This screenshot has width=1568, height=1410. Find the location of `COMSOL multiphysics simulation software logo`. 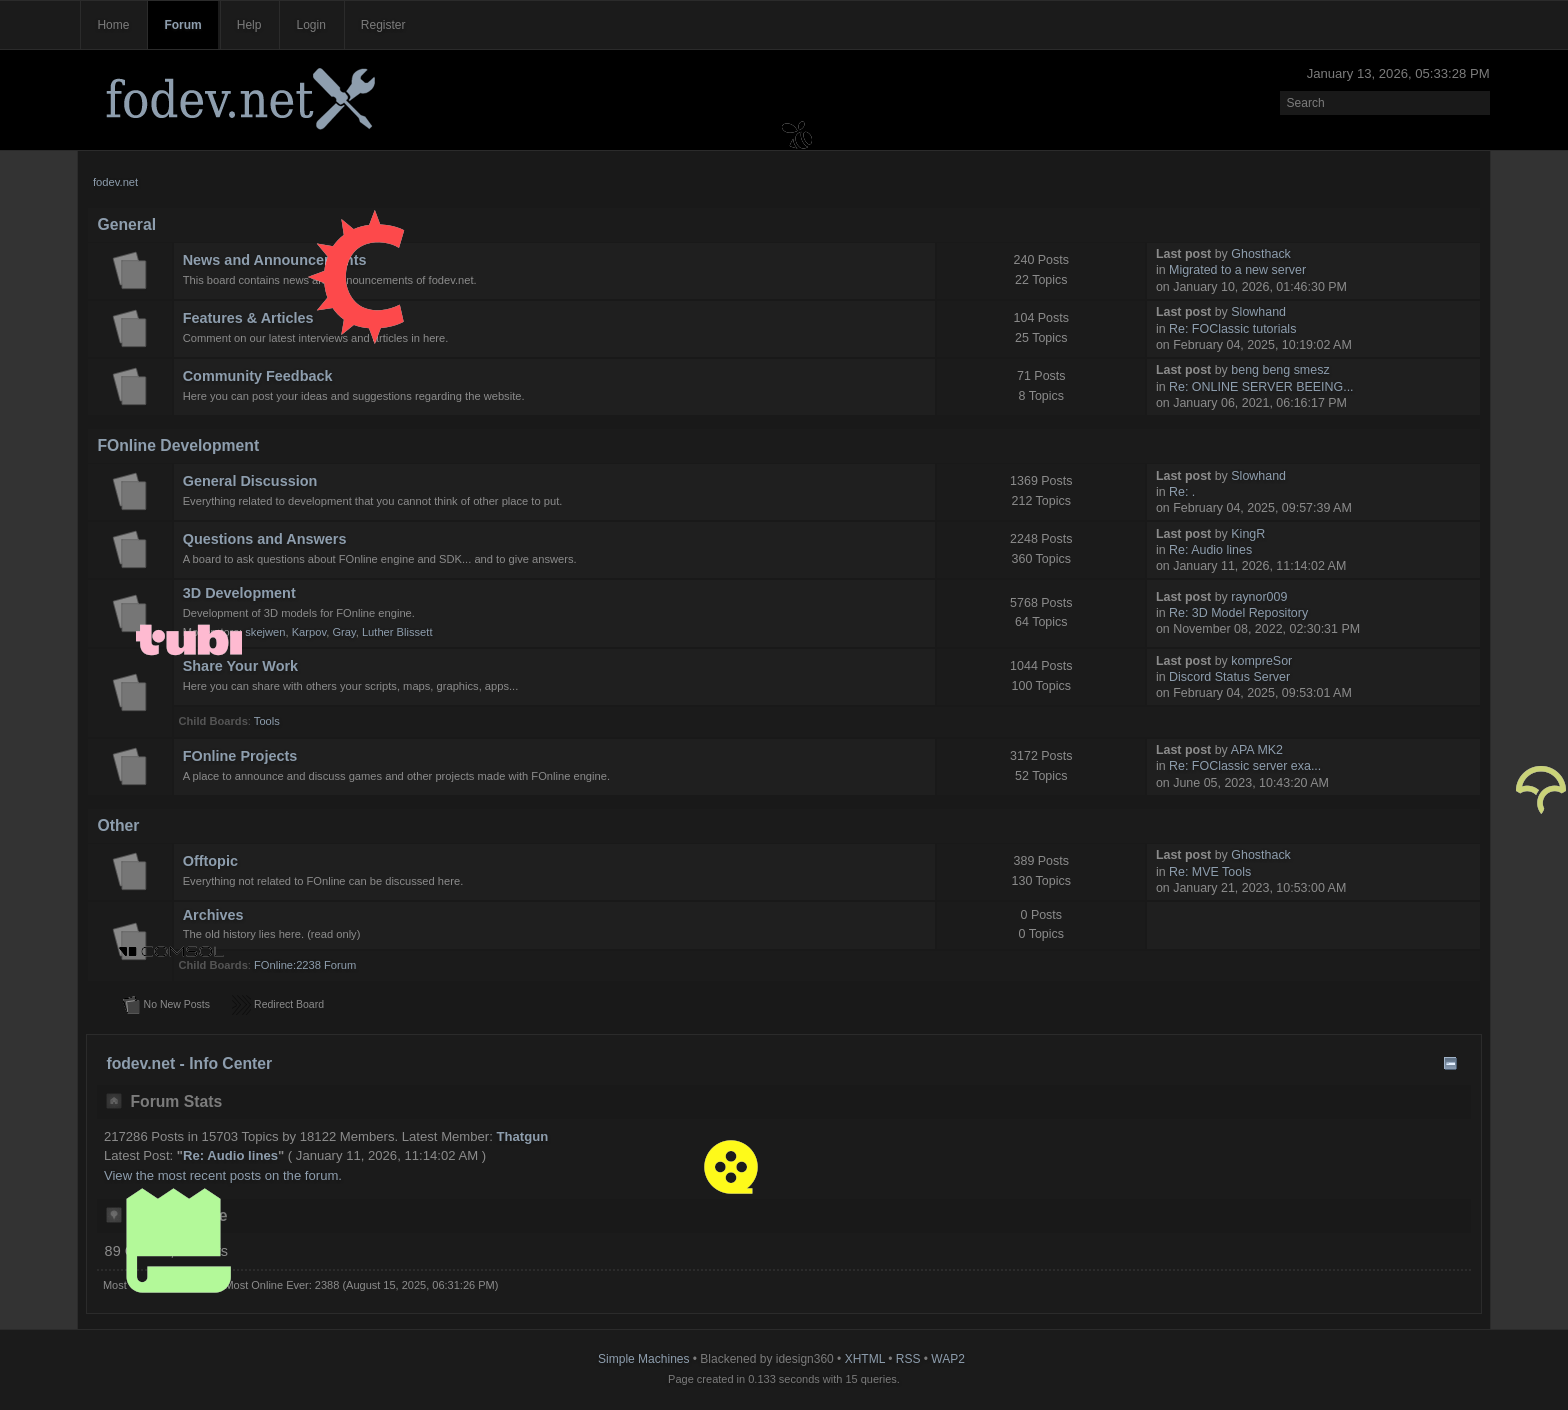

COMSOL multiphysics simulation software logo is located at coordinates (171, 951).